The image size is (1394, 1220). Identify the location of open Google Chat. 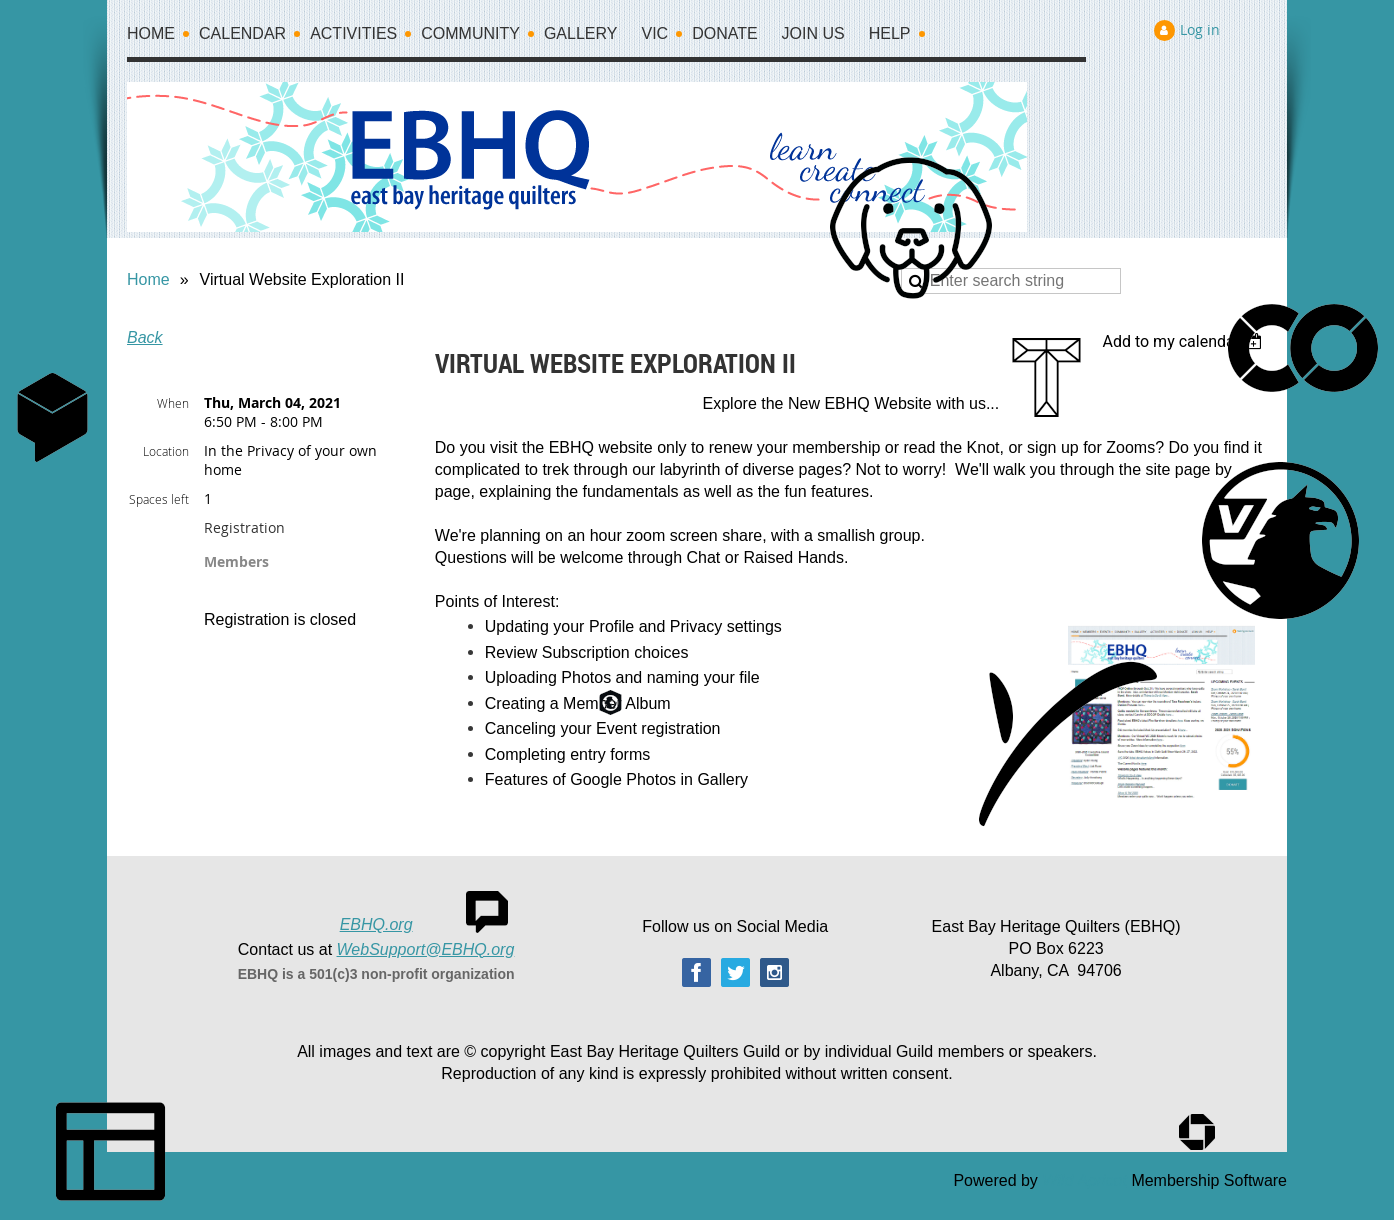
(487, 912).